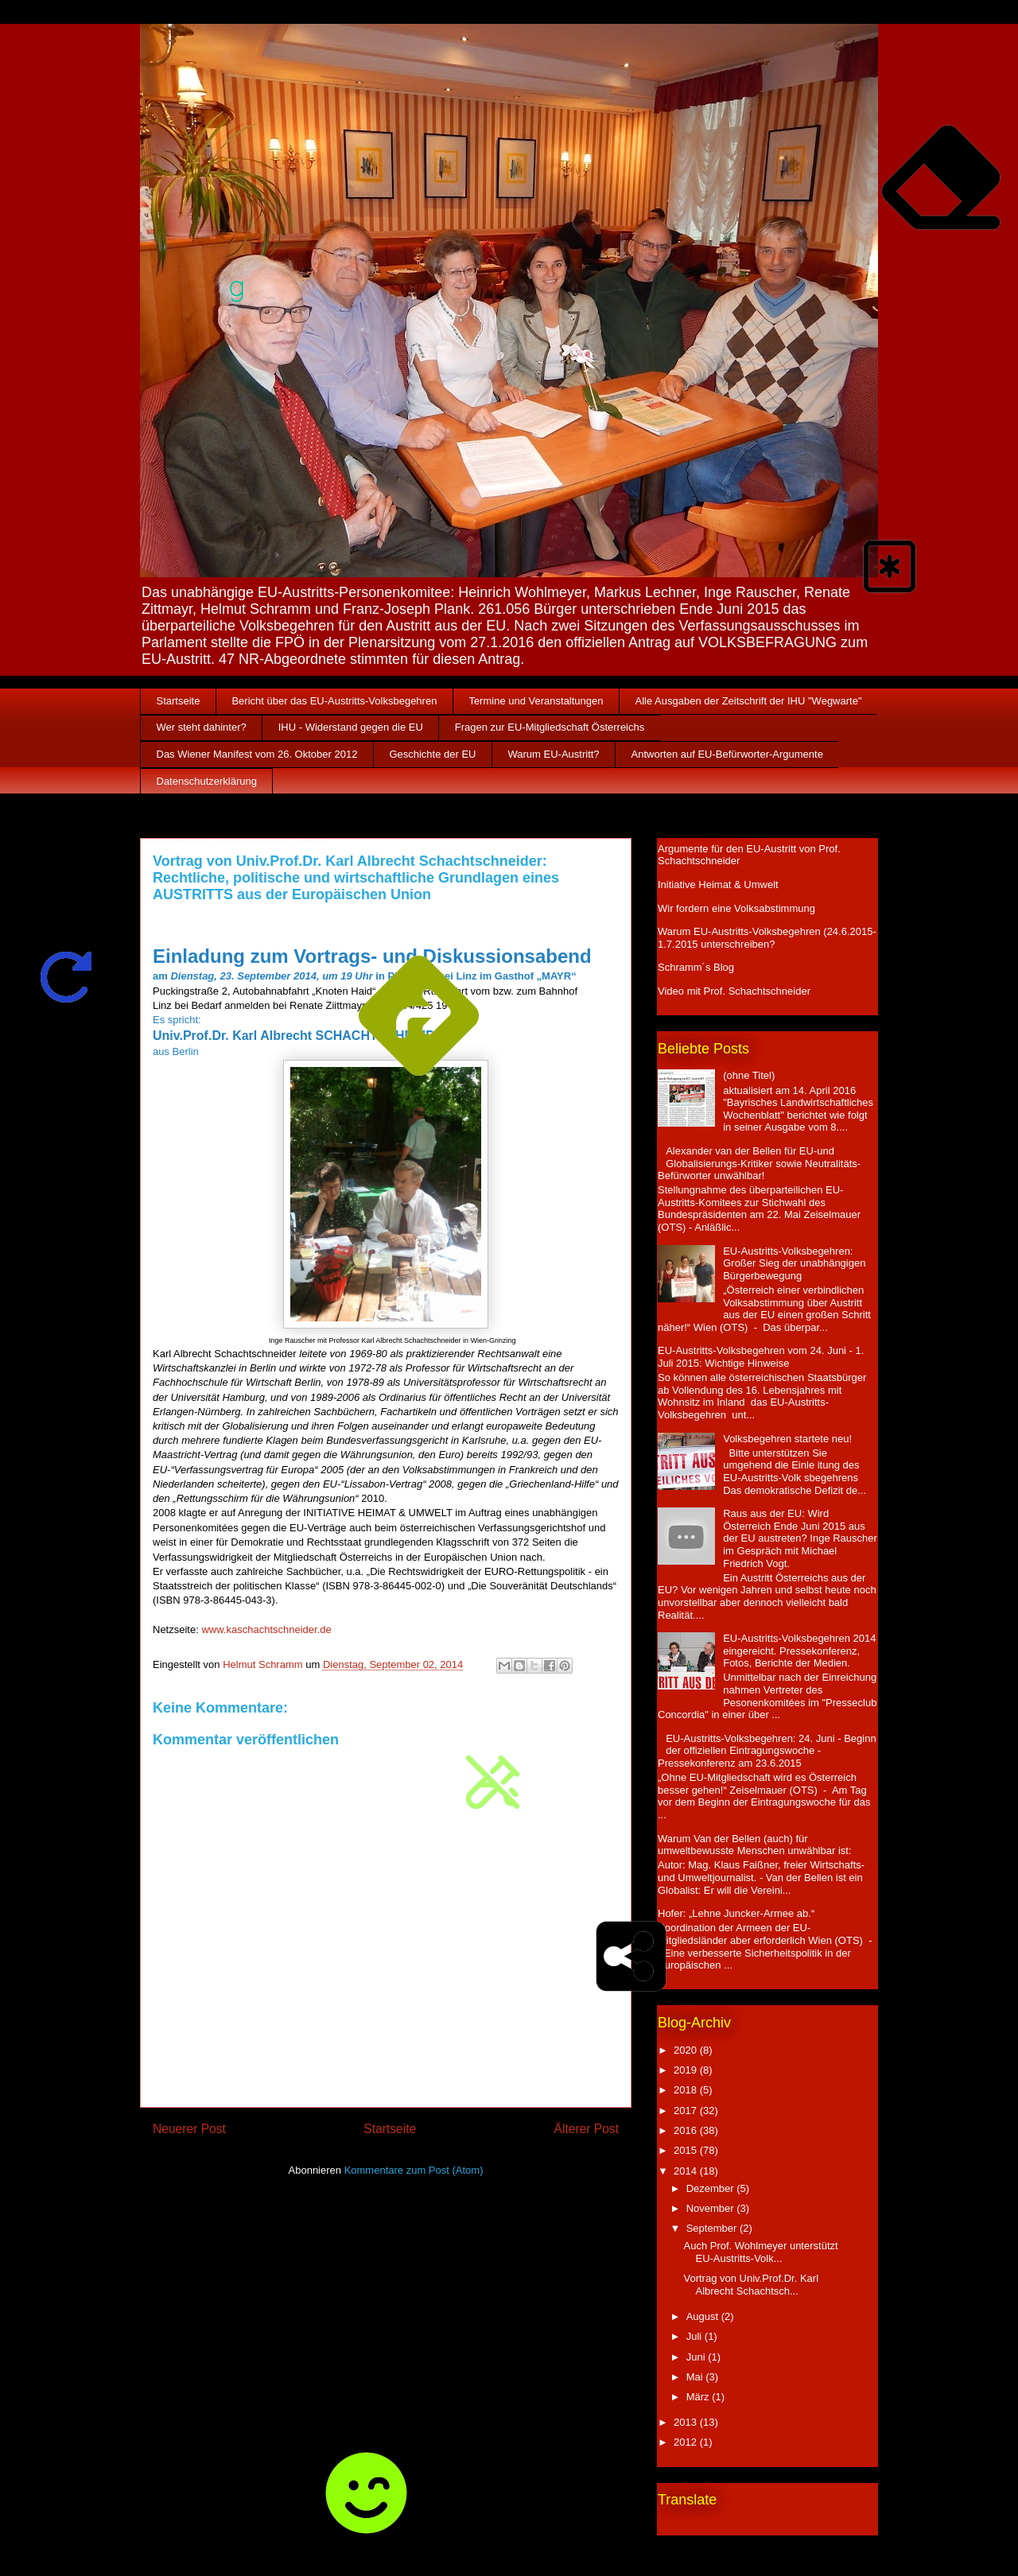 The height and width of the screenshot is (2576, 1018). Describe the element at coordinates (889, 566) in the screenshot. I see `enter a password or passcode field` at that location.